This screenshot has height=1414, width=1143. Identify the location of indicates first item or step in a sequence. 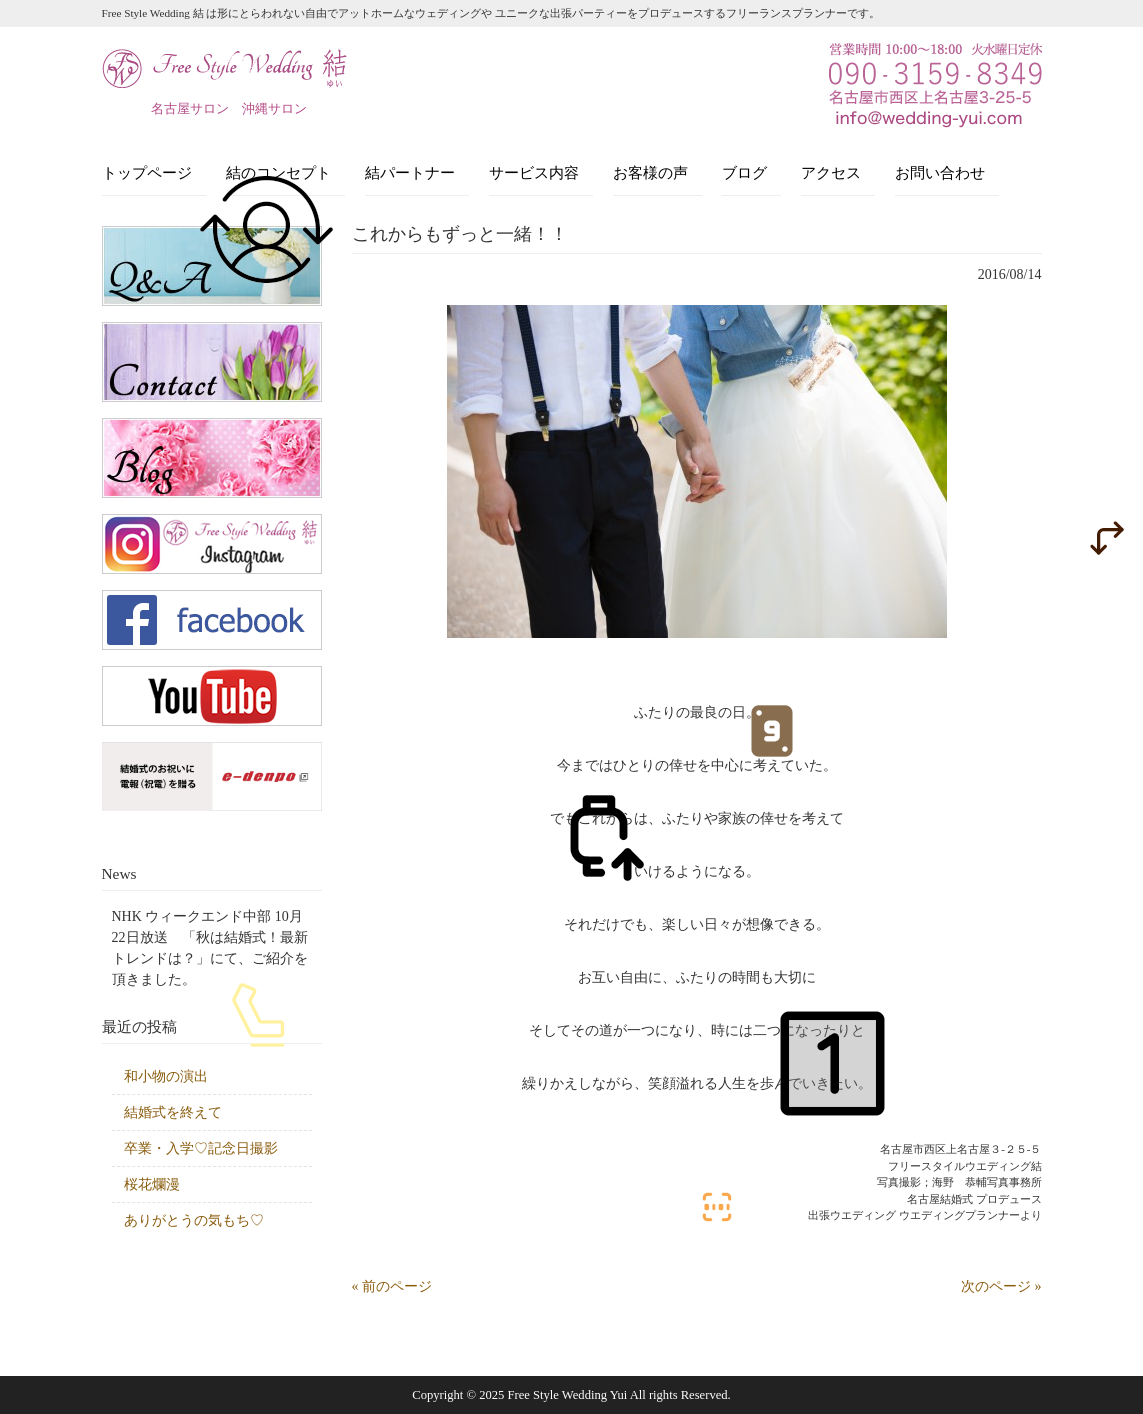
(832, 1063).